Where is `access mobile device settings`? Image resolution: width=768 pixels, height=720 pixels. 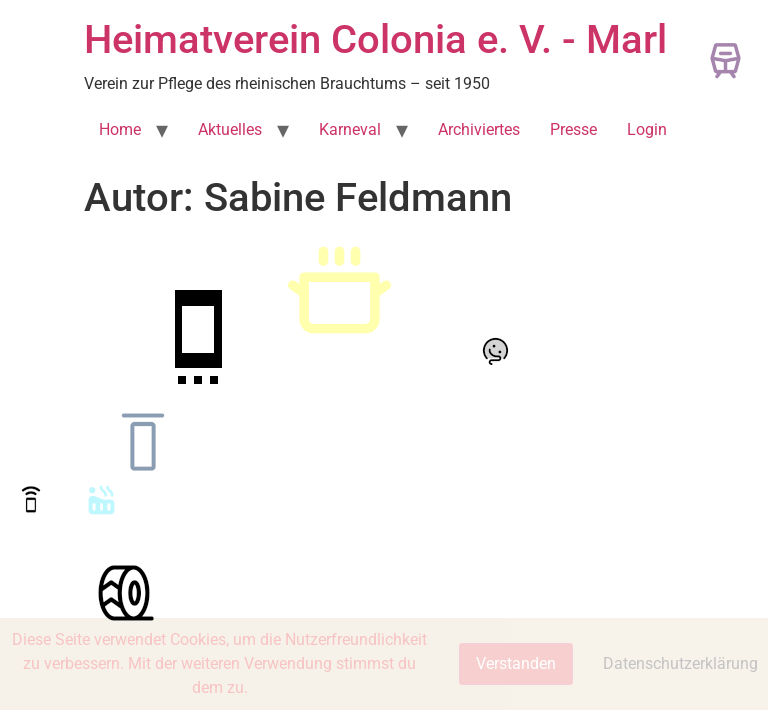 access mobile device settings is located at coordinates (198, 337).